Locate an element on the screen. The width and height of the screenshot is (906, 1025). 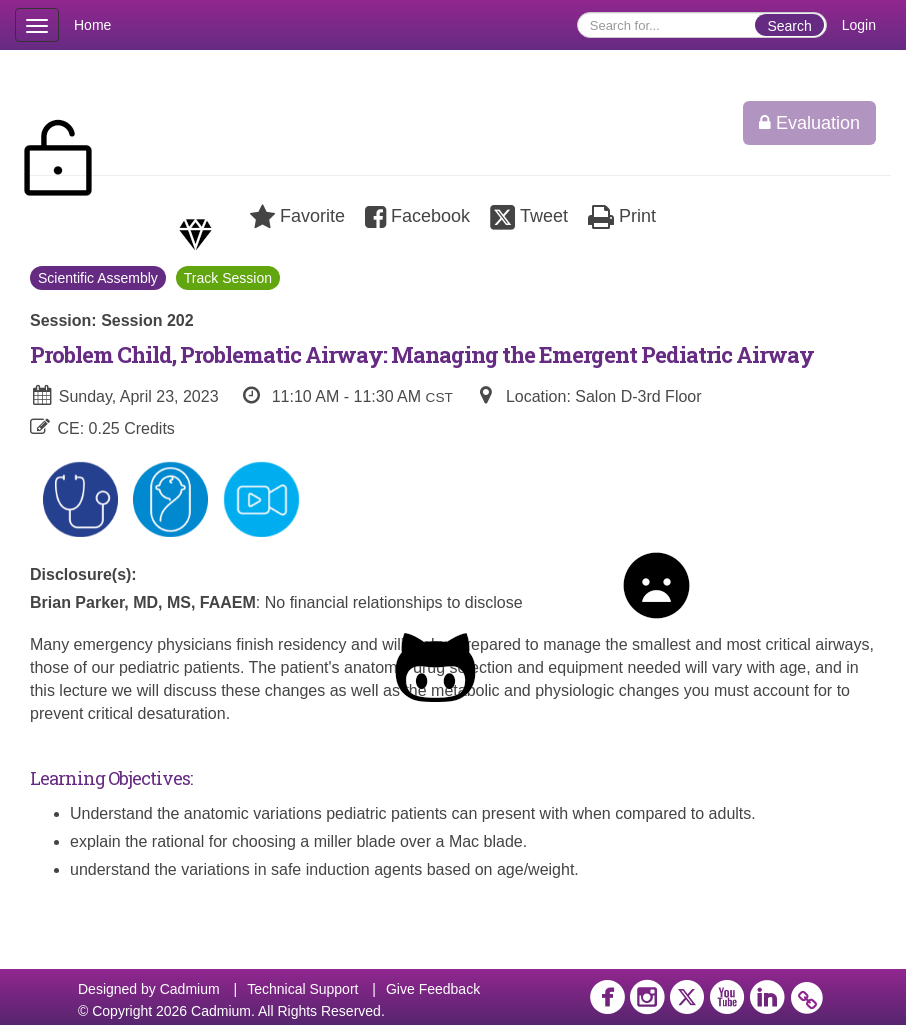
indicates premium or VIP membership status is located at coordinates (195, 234).